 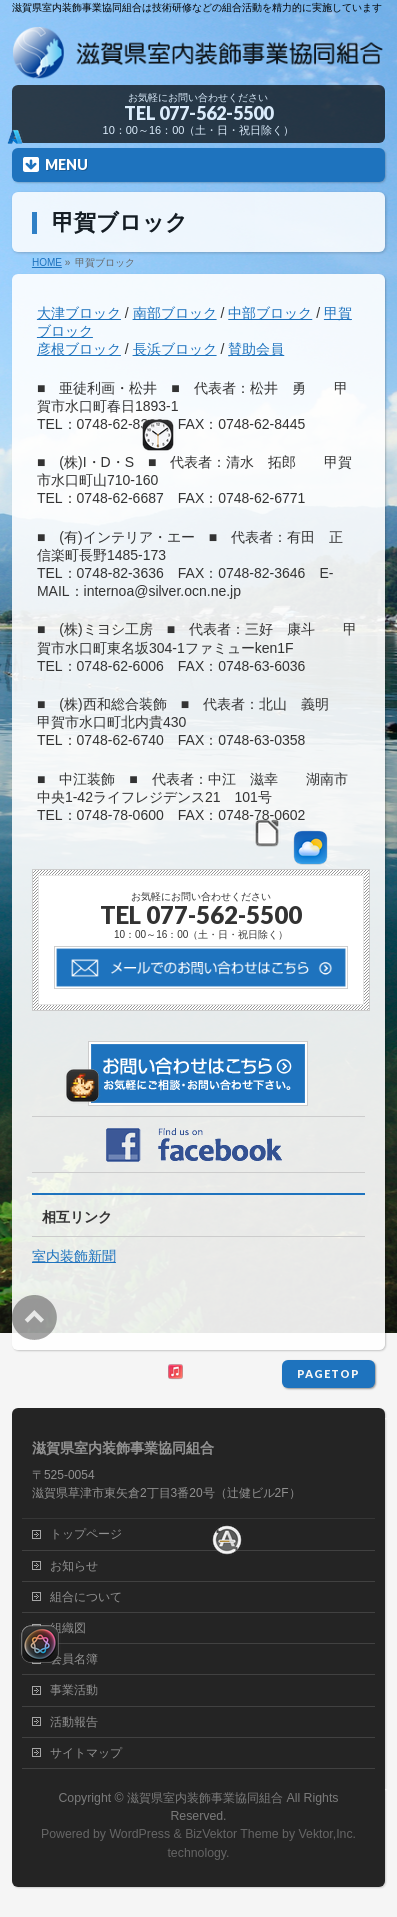 I want to click on check for and install system software updates, so click(x=227, y=1540).